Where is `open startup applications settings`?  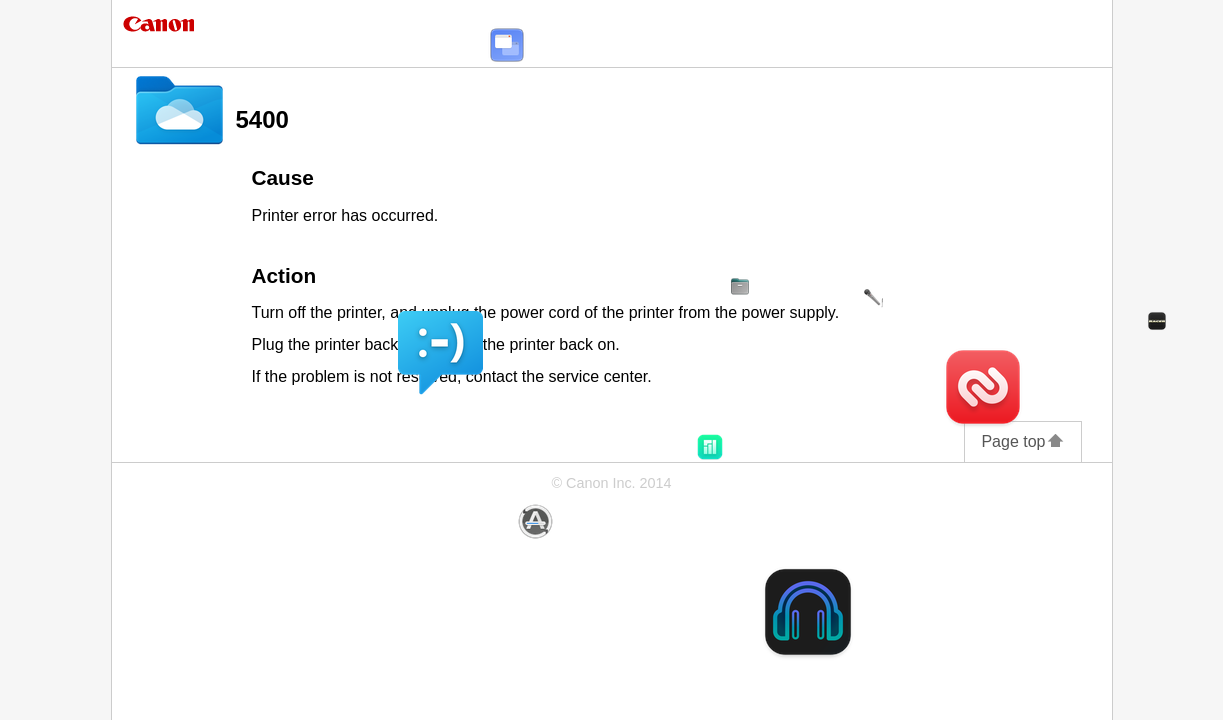 open startup applications settings is located at coordinates (507, 45).